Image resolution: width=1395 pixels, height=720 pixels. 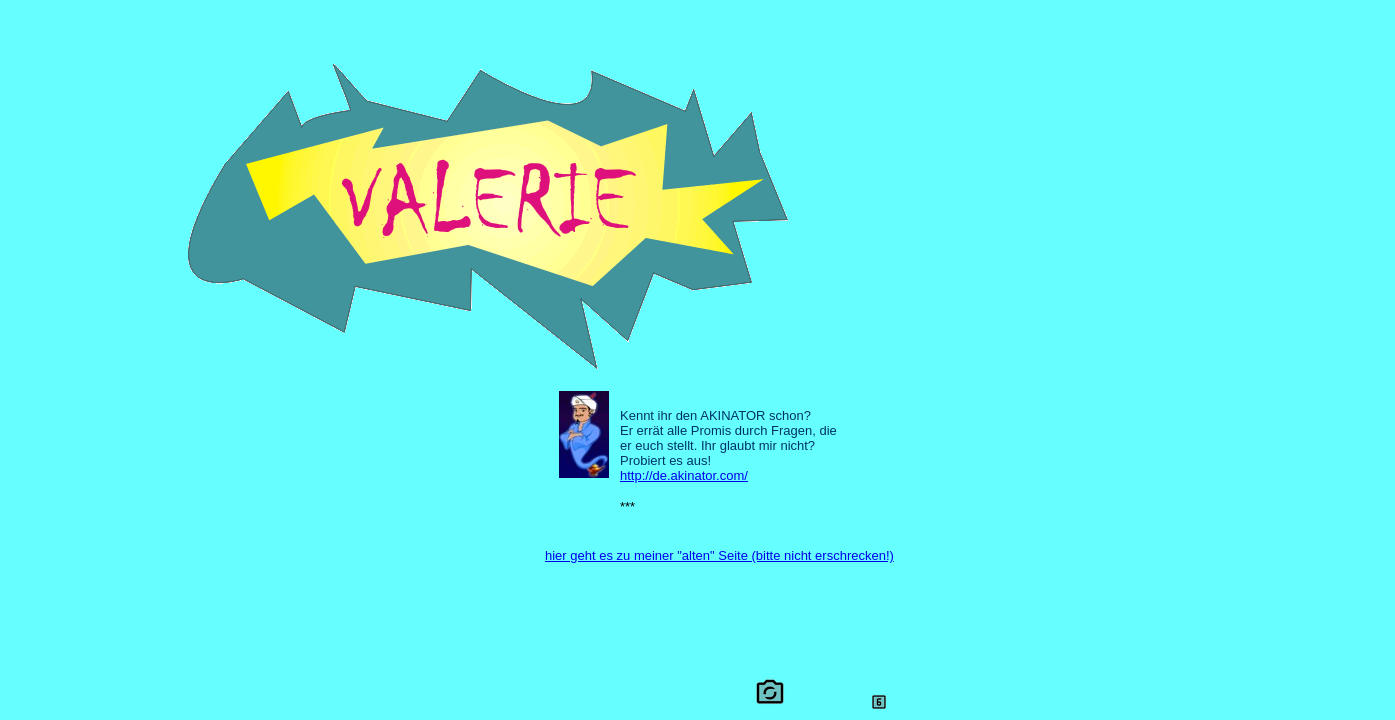 What do you see at coordinates (770, 693) in the screenshot?
I see `access party mode camera effects` at bounding box center [770, 693].